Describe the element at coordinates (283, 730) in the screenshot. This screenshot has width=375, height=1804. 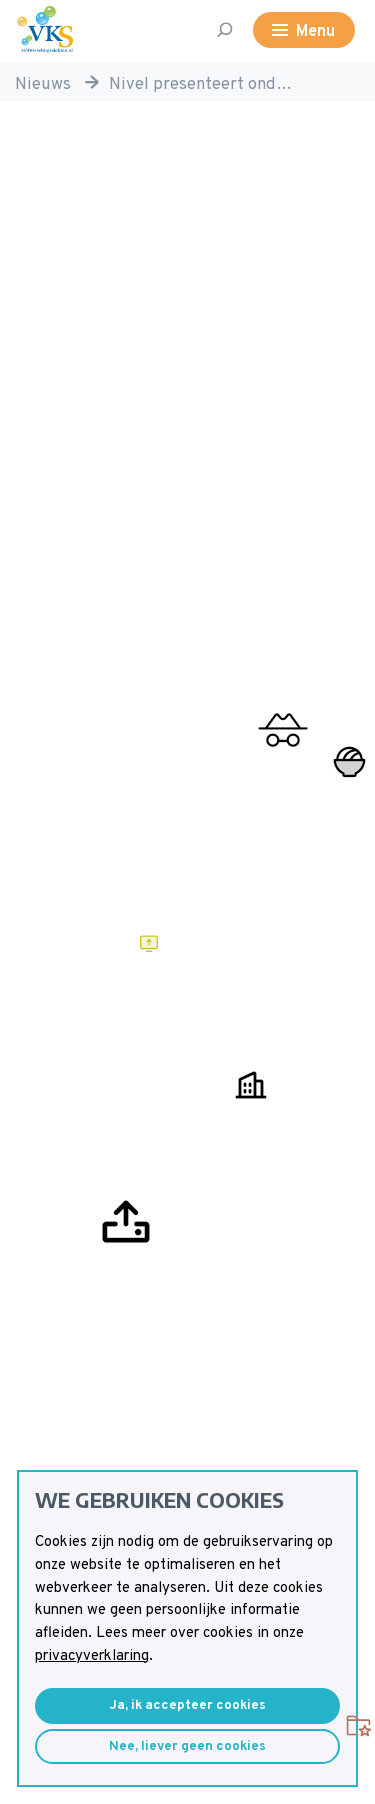
I see `enable incognito or private browsing mode` at that location.